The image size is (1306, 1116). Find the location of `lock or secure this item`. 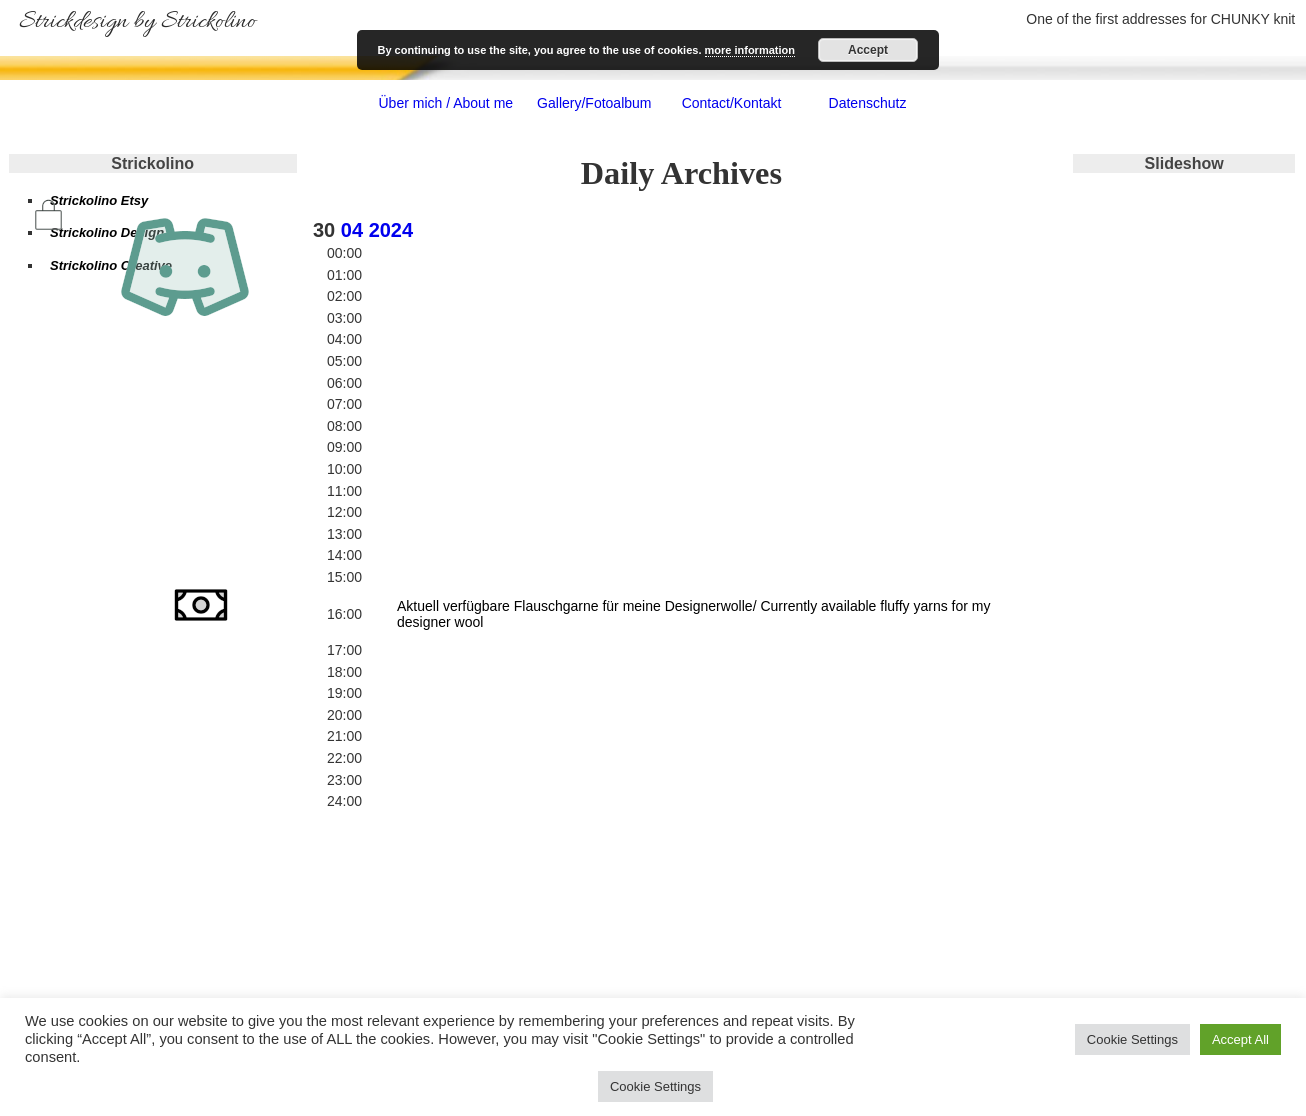

lock or secure this item is located at coordinates (48, 216).